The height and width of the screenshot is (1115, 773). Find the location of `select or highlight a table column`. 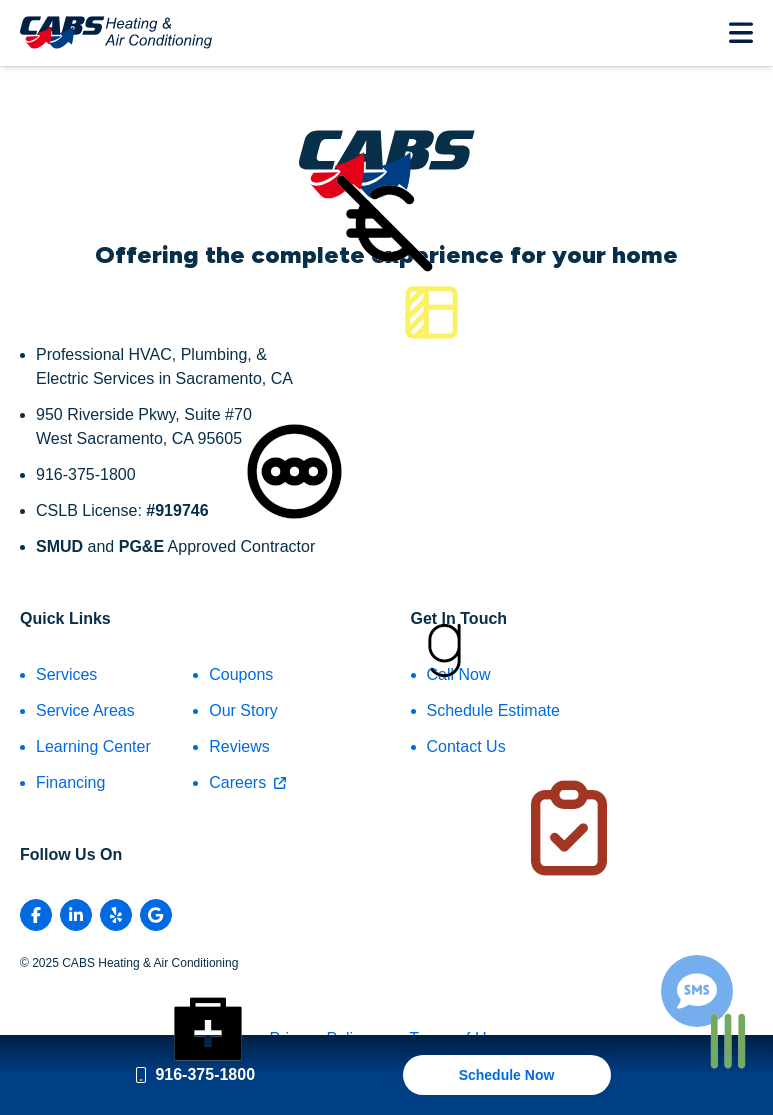

select or highlight a table column is located at coordinates (431, 312).